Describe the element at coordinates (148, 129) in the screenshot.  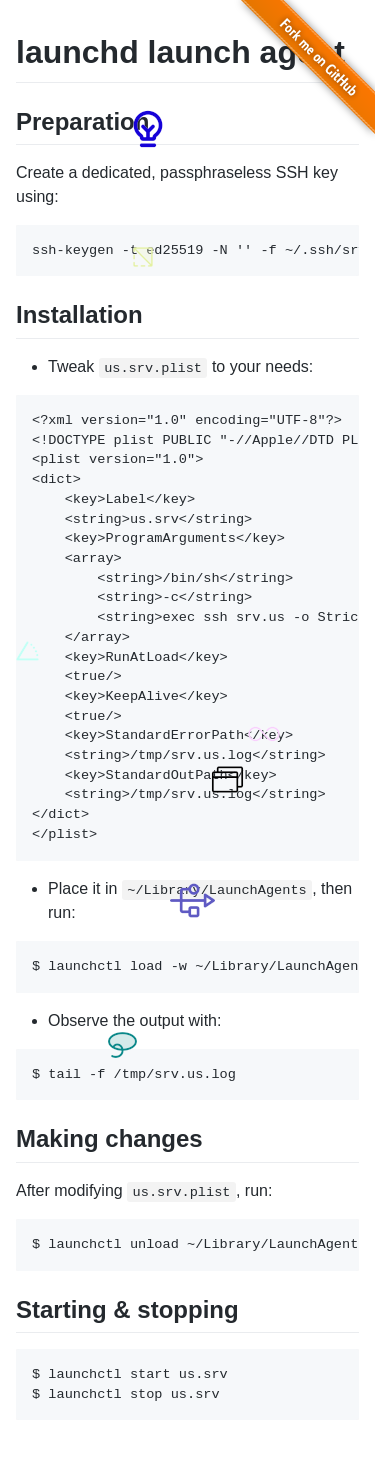
I see `access tips or helpful suggestions` at that location.